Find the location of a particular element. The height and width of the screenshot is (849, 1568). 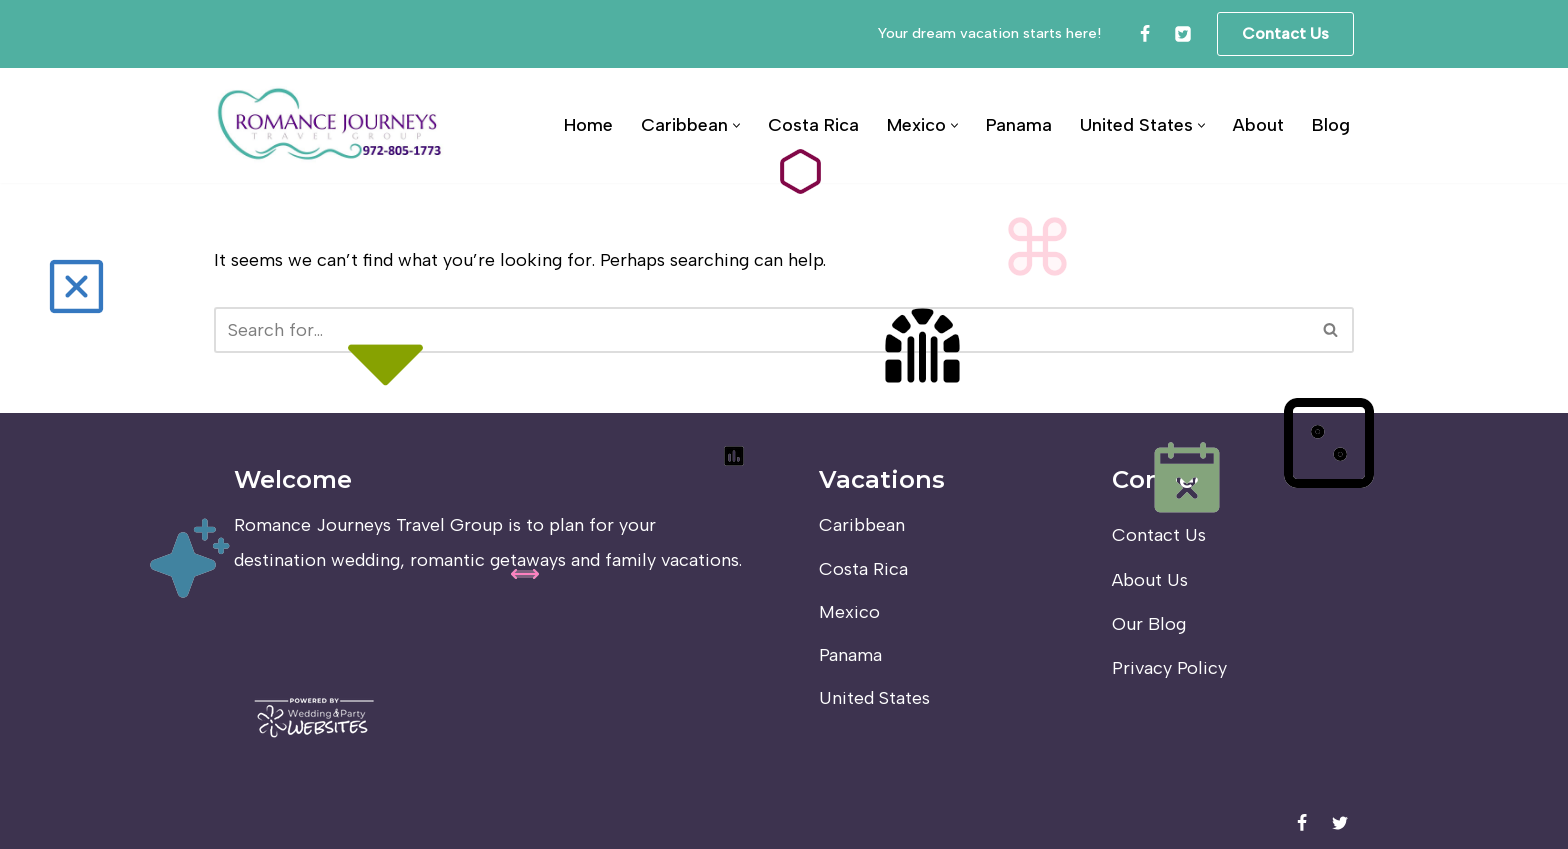

randomize or shuffle content is located at coordinates (1329, 443).